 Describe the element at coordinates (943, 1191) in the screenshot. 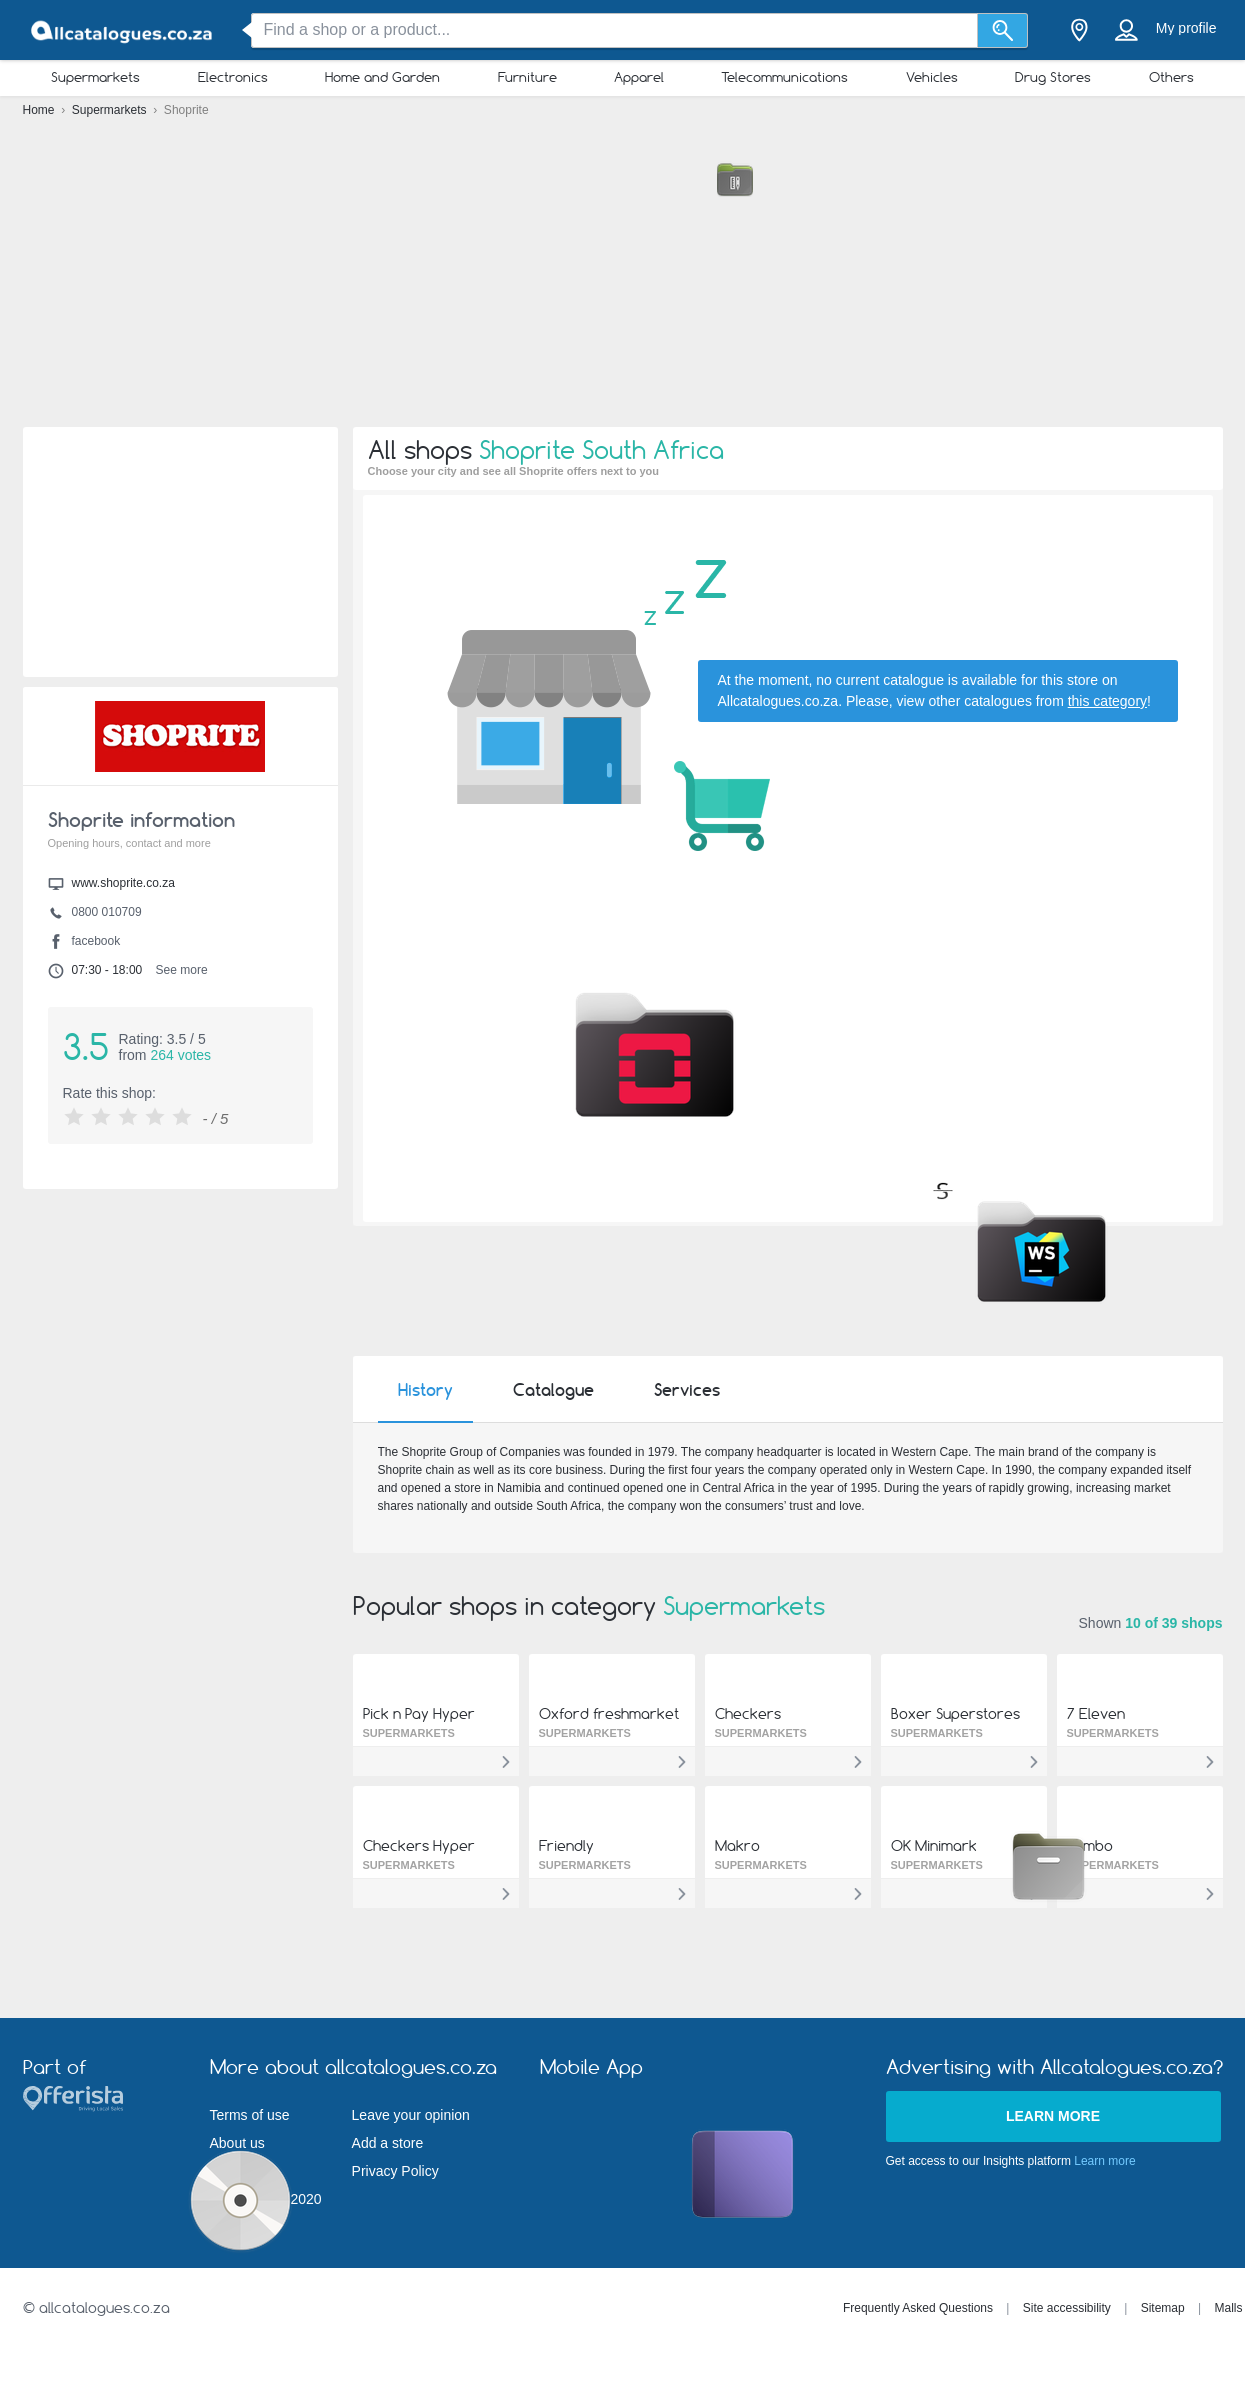

I see `apply strikethrough formatting to selected text` at that location.